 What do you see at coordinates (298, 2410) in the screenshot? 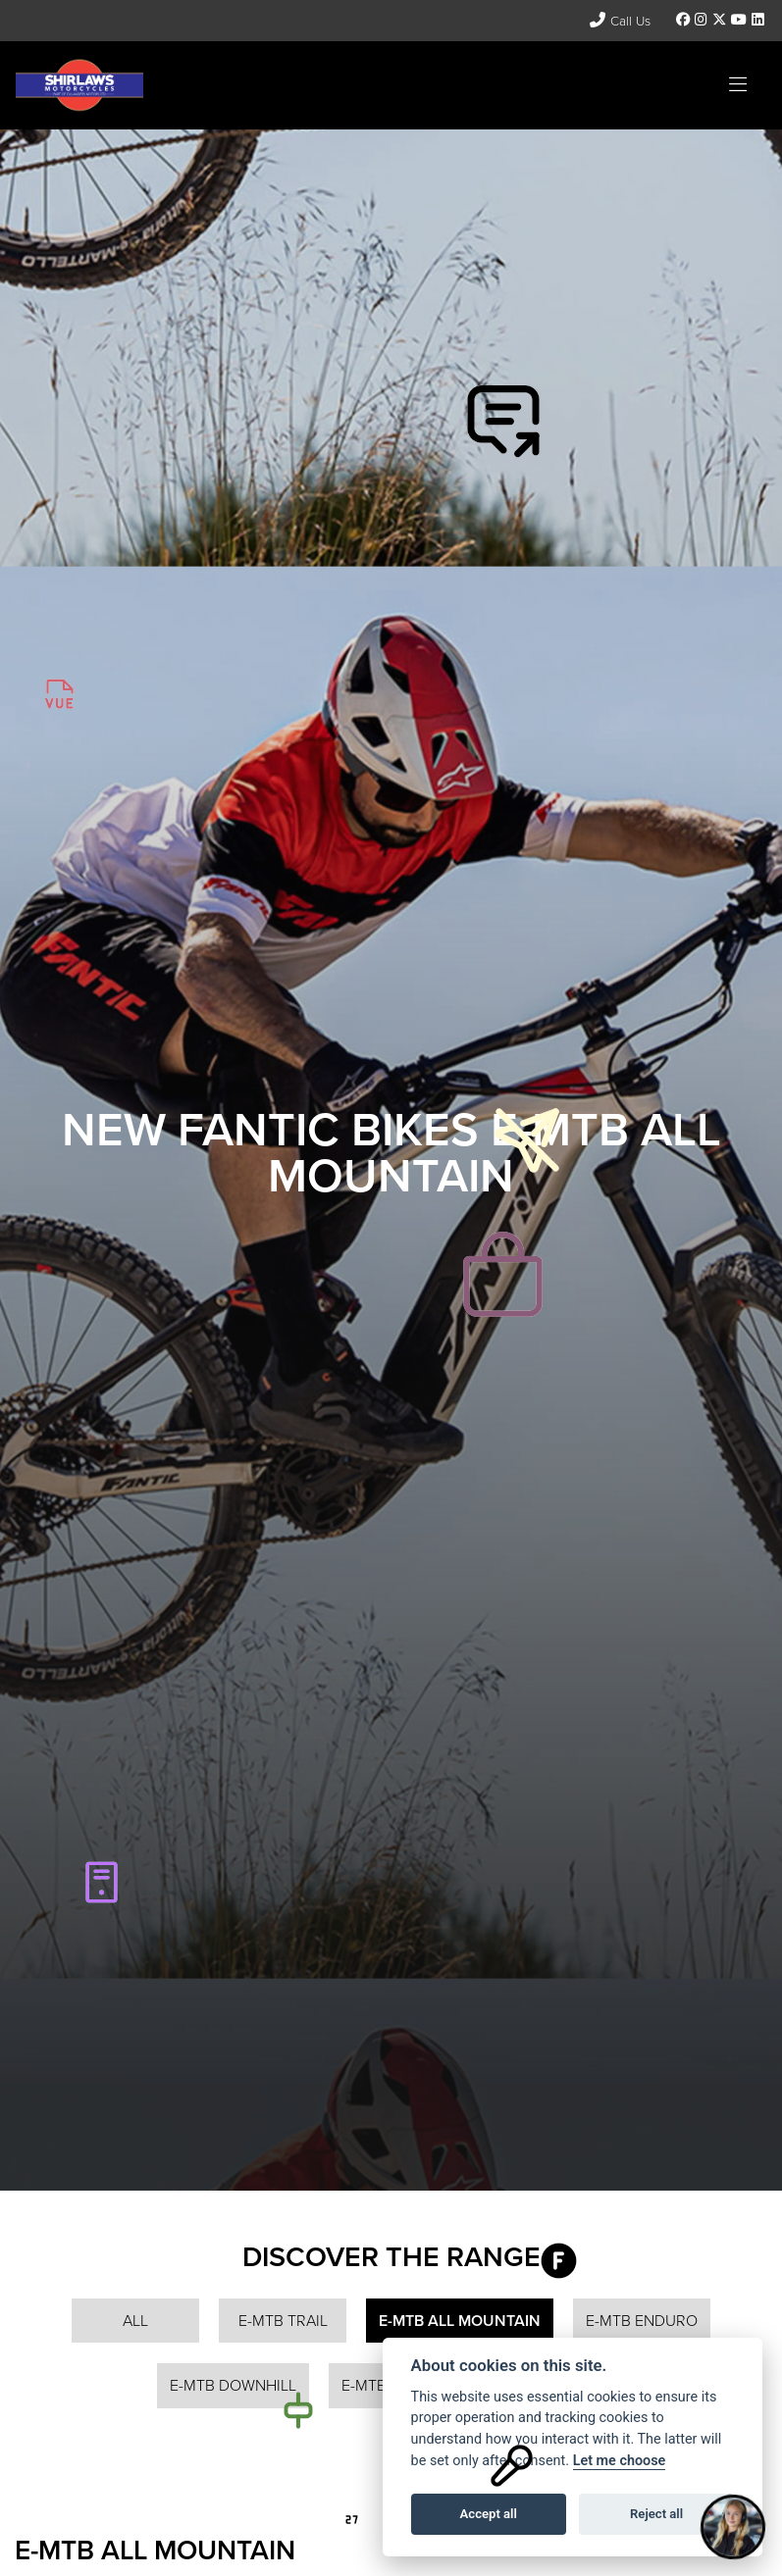
I see `align selected elements to center` at bounding box center [298, 2410].